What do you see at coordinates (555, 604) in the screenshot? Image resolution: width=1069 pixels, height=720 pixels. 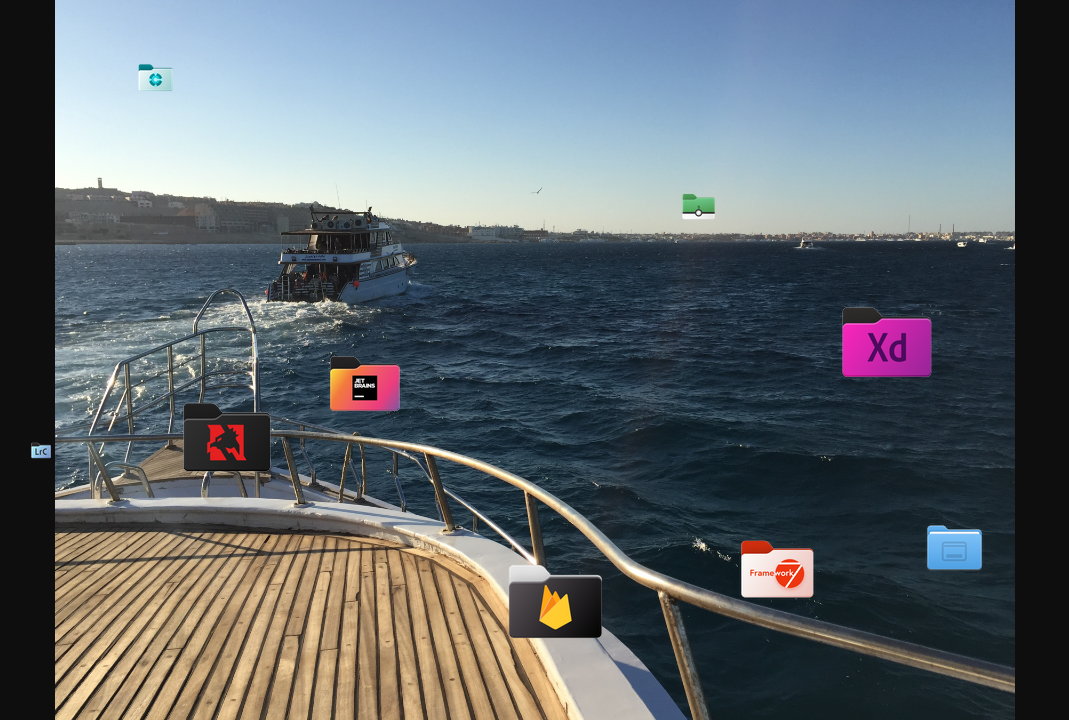 I see `open firebase project folder` at bounding box center [555, 604].